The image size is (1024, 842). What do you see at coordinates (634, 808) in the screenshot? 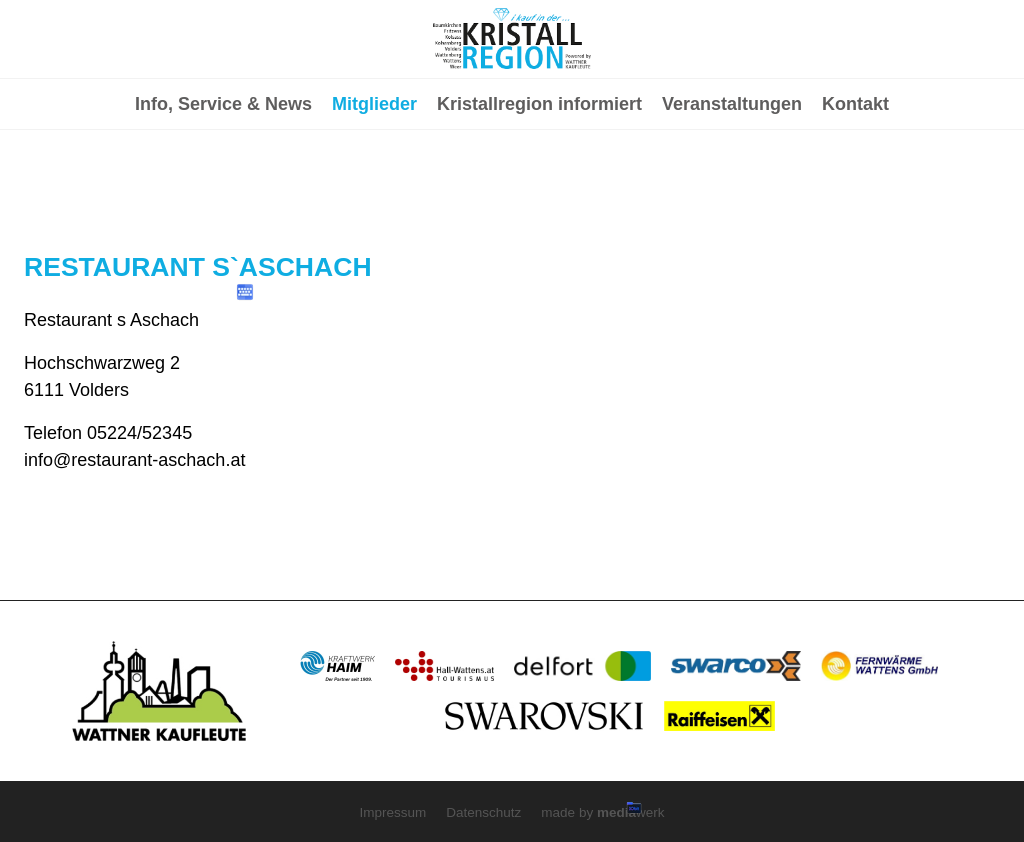
I see `open the IObit application folder` at bounding box center [634, 808].